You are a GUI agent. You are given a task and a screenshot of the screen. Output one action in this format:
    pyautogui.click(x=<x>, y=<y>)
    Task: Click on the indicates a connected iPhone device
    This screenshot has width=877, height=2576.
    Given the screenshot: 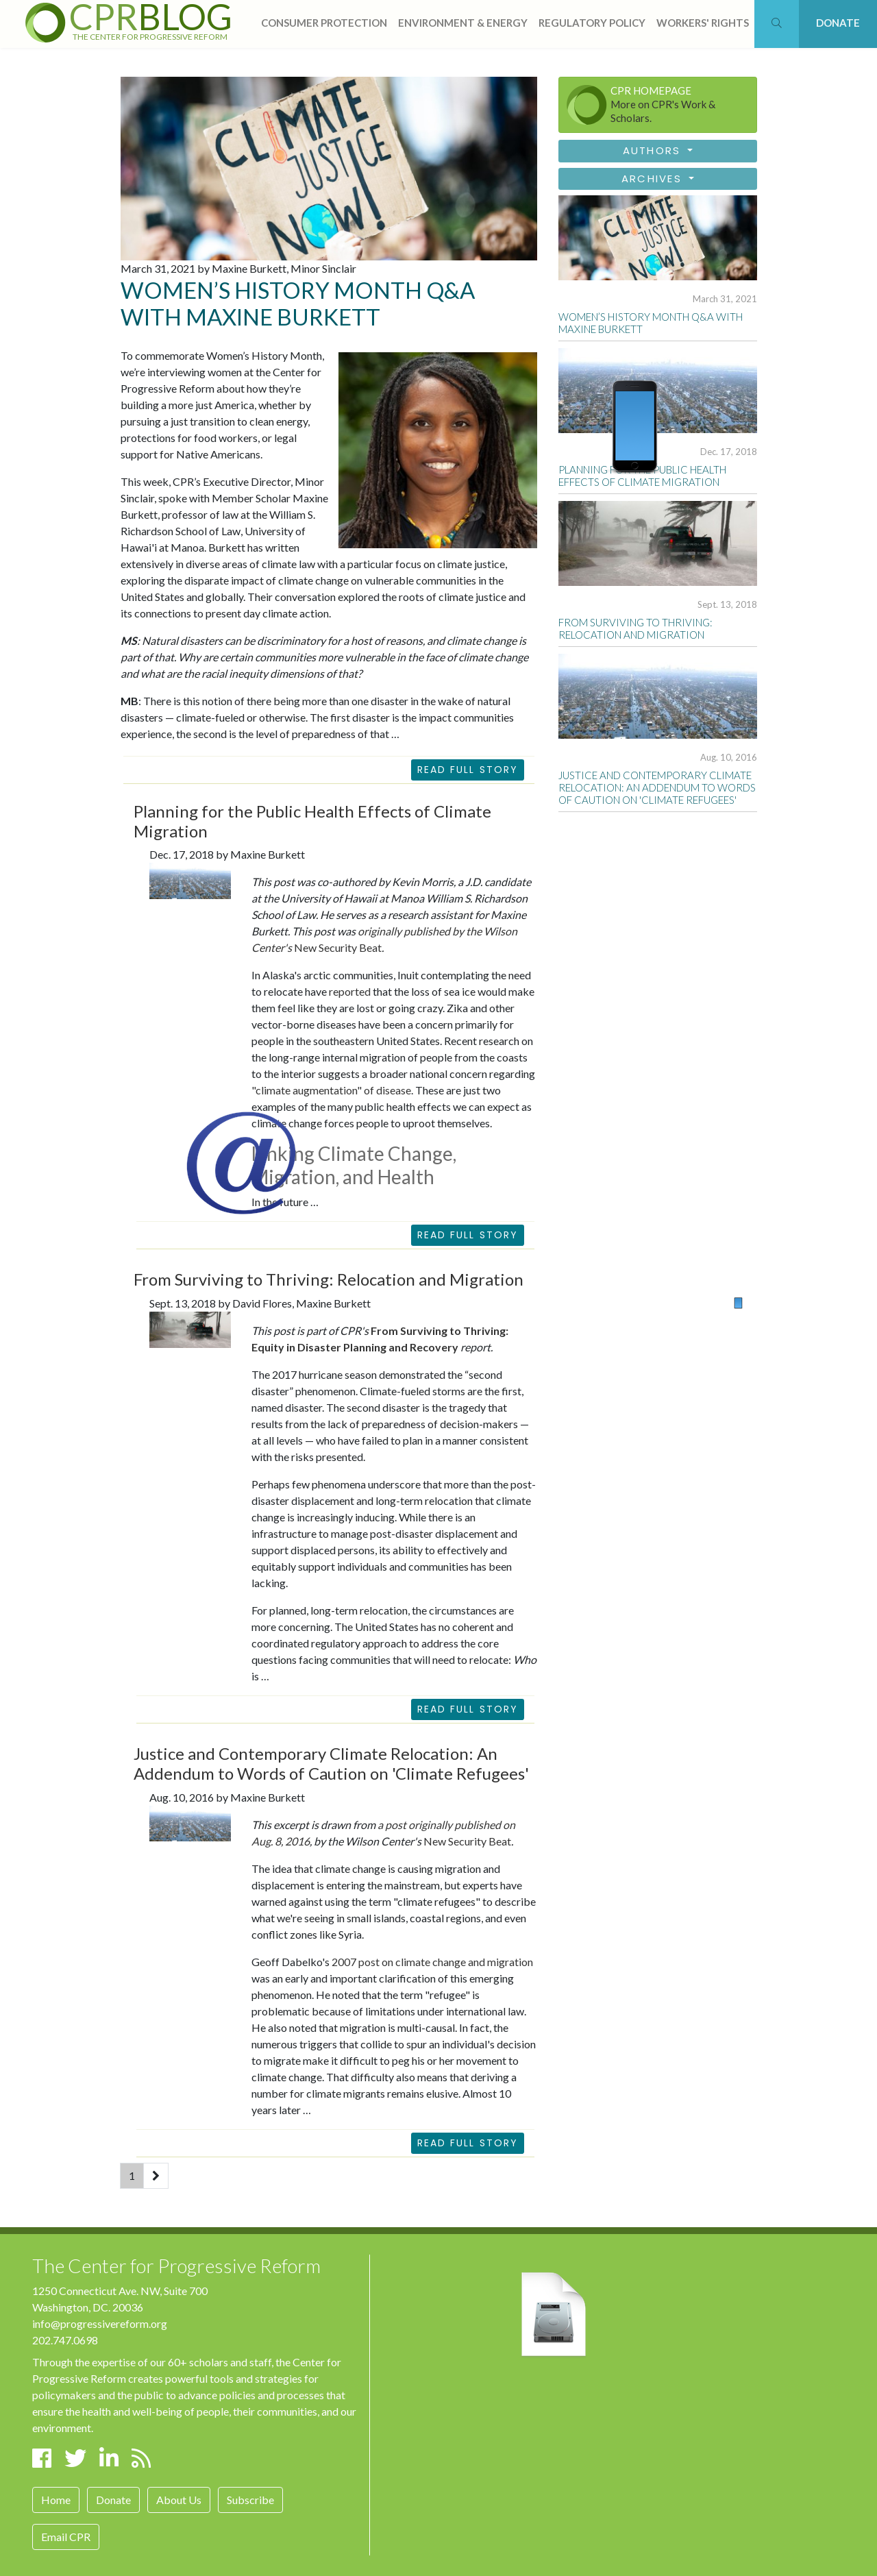 What is the action you would take?
    pyautogui.click(x=634, y=427)
    